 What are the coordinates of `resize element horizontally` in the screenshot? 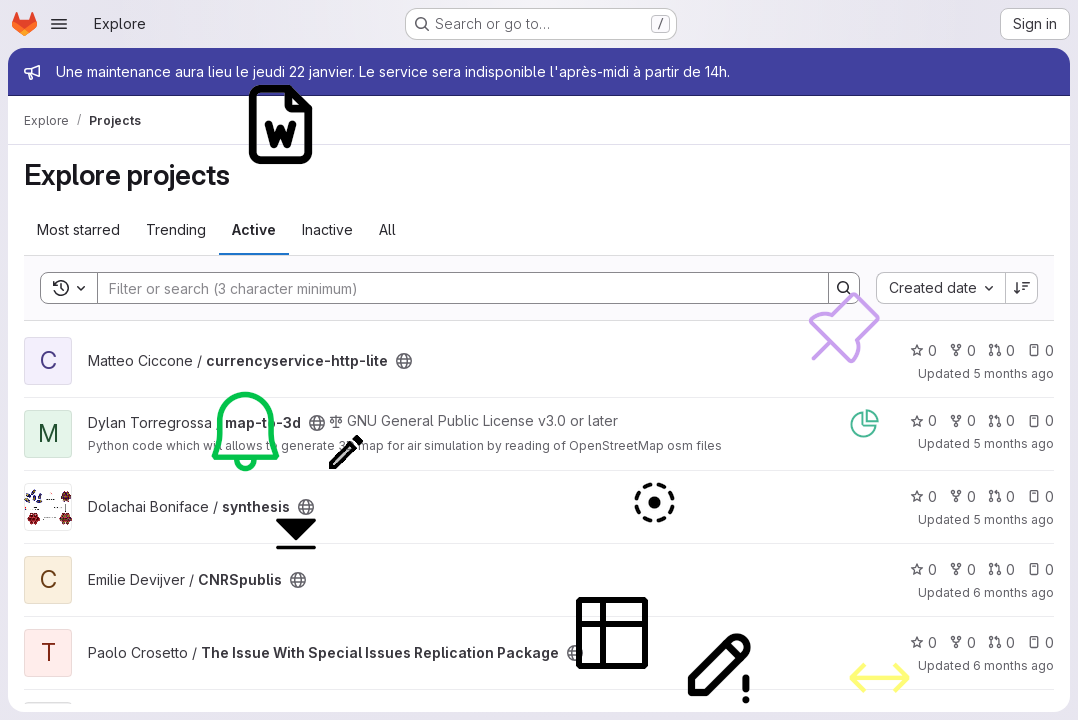 It's located at (879, 675).